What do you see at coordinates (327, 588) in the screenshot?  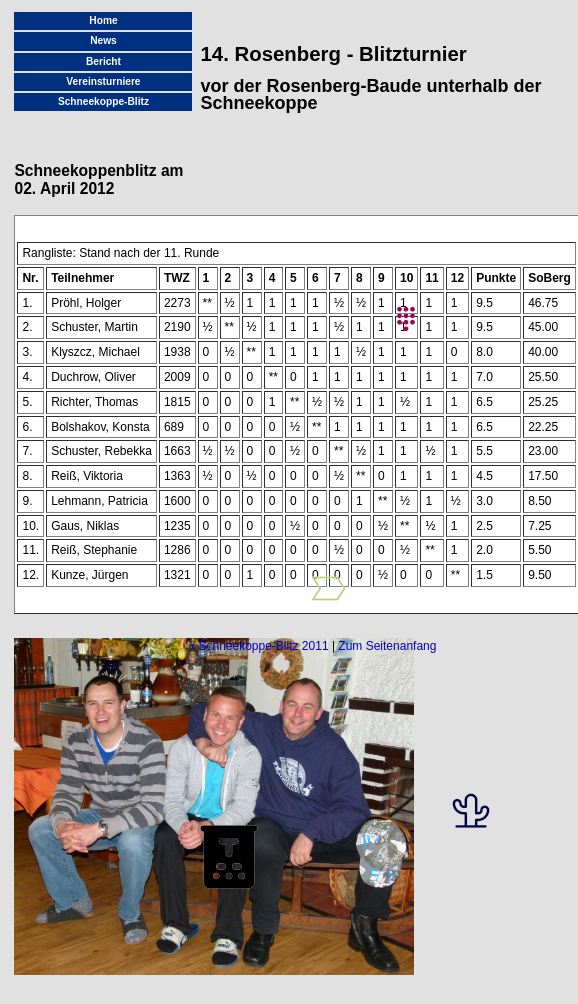 I see `apply a label or tag to an item` at bounding box center [327, 588].